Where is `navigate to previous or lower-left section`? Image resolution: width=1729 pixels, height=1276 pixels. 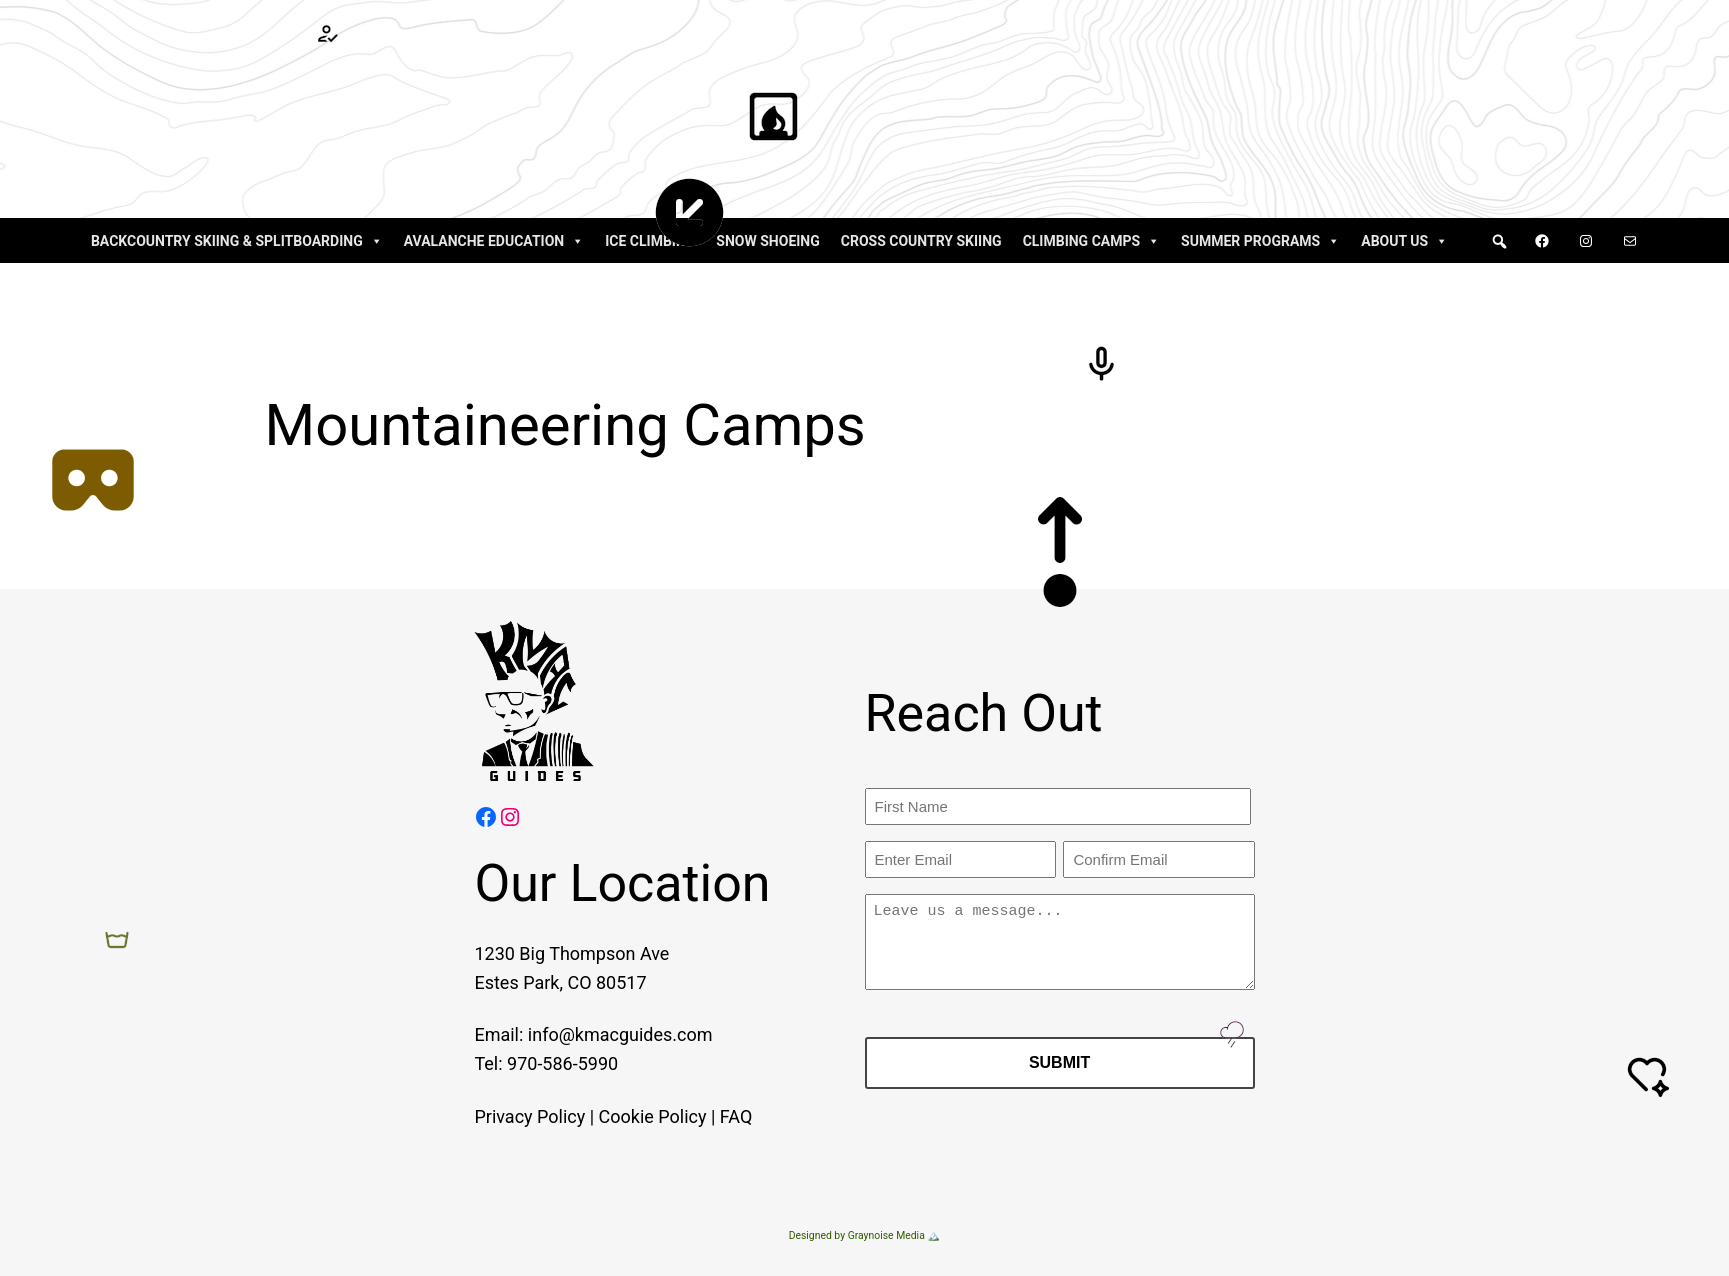 navigate to previous or lower-left section is located at coordinates (689, 212).